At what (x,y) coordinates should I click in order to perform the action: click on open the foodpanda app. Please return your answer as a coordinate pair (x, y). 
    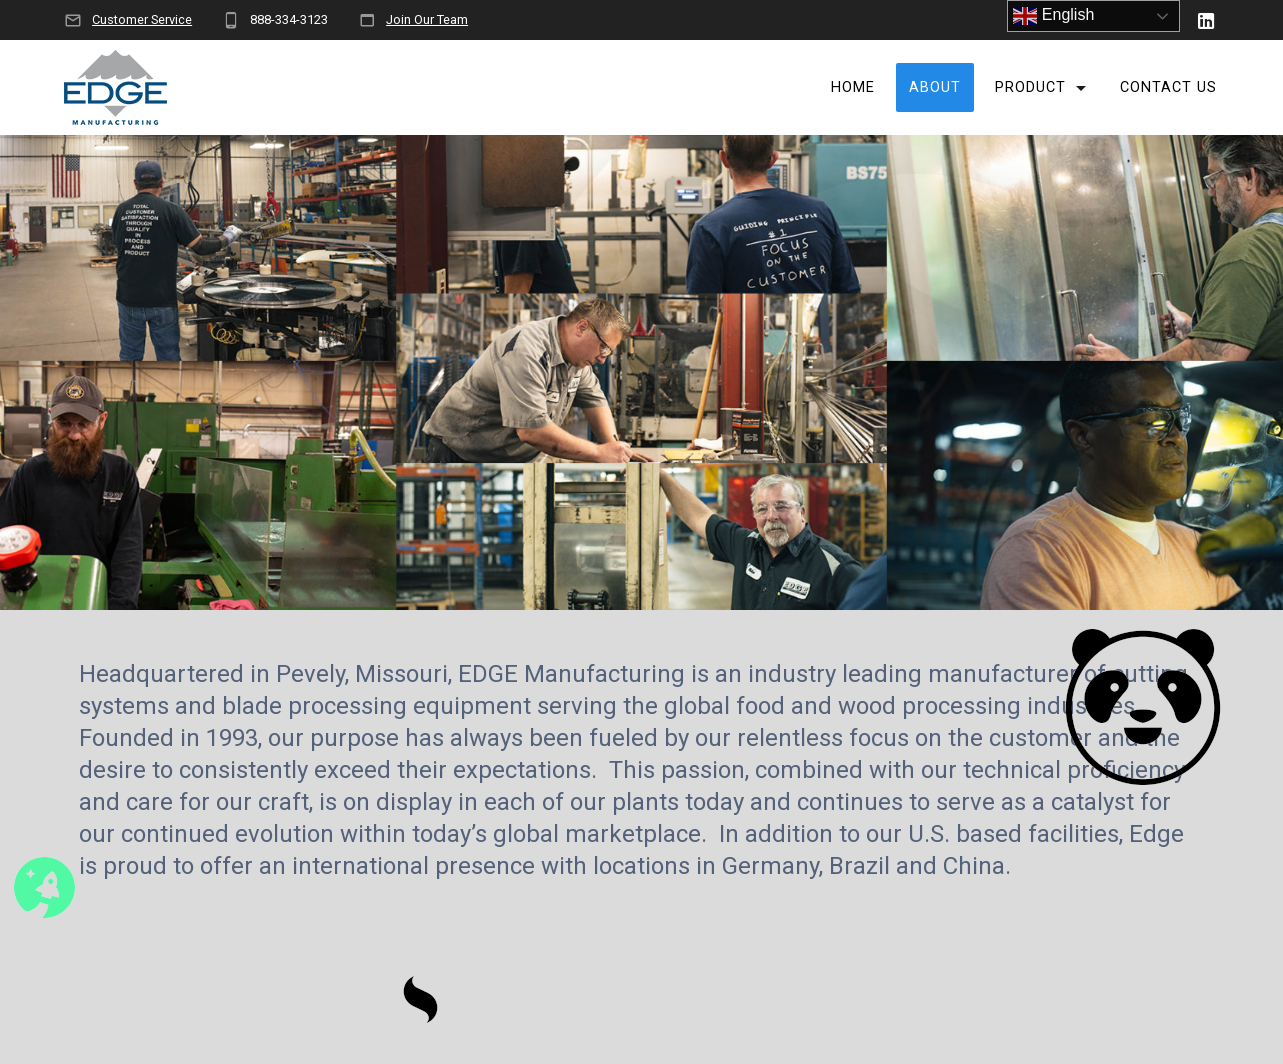
    Looking at the image, I should click on (1143, 707).